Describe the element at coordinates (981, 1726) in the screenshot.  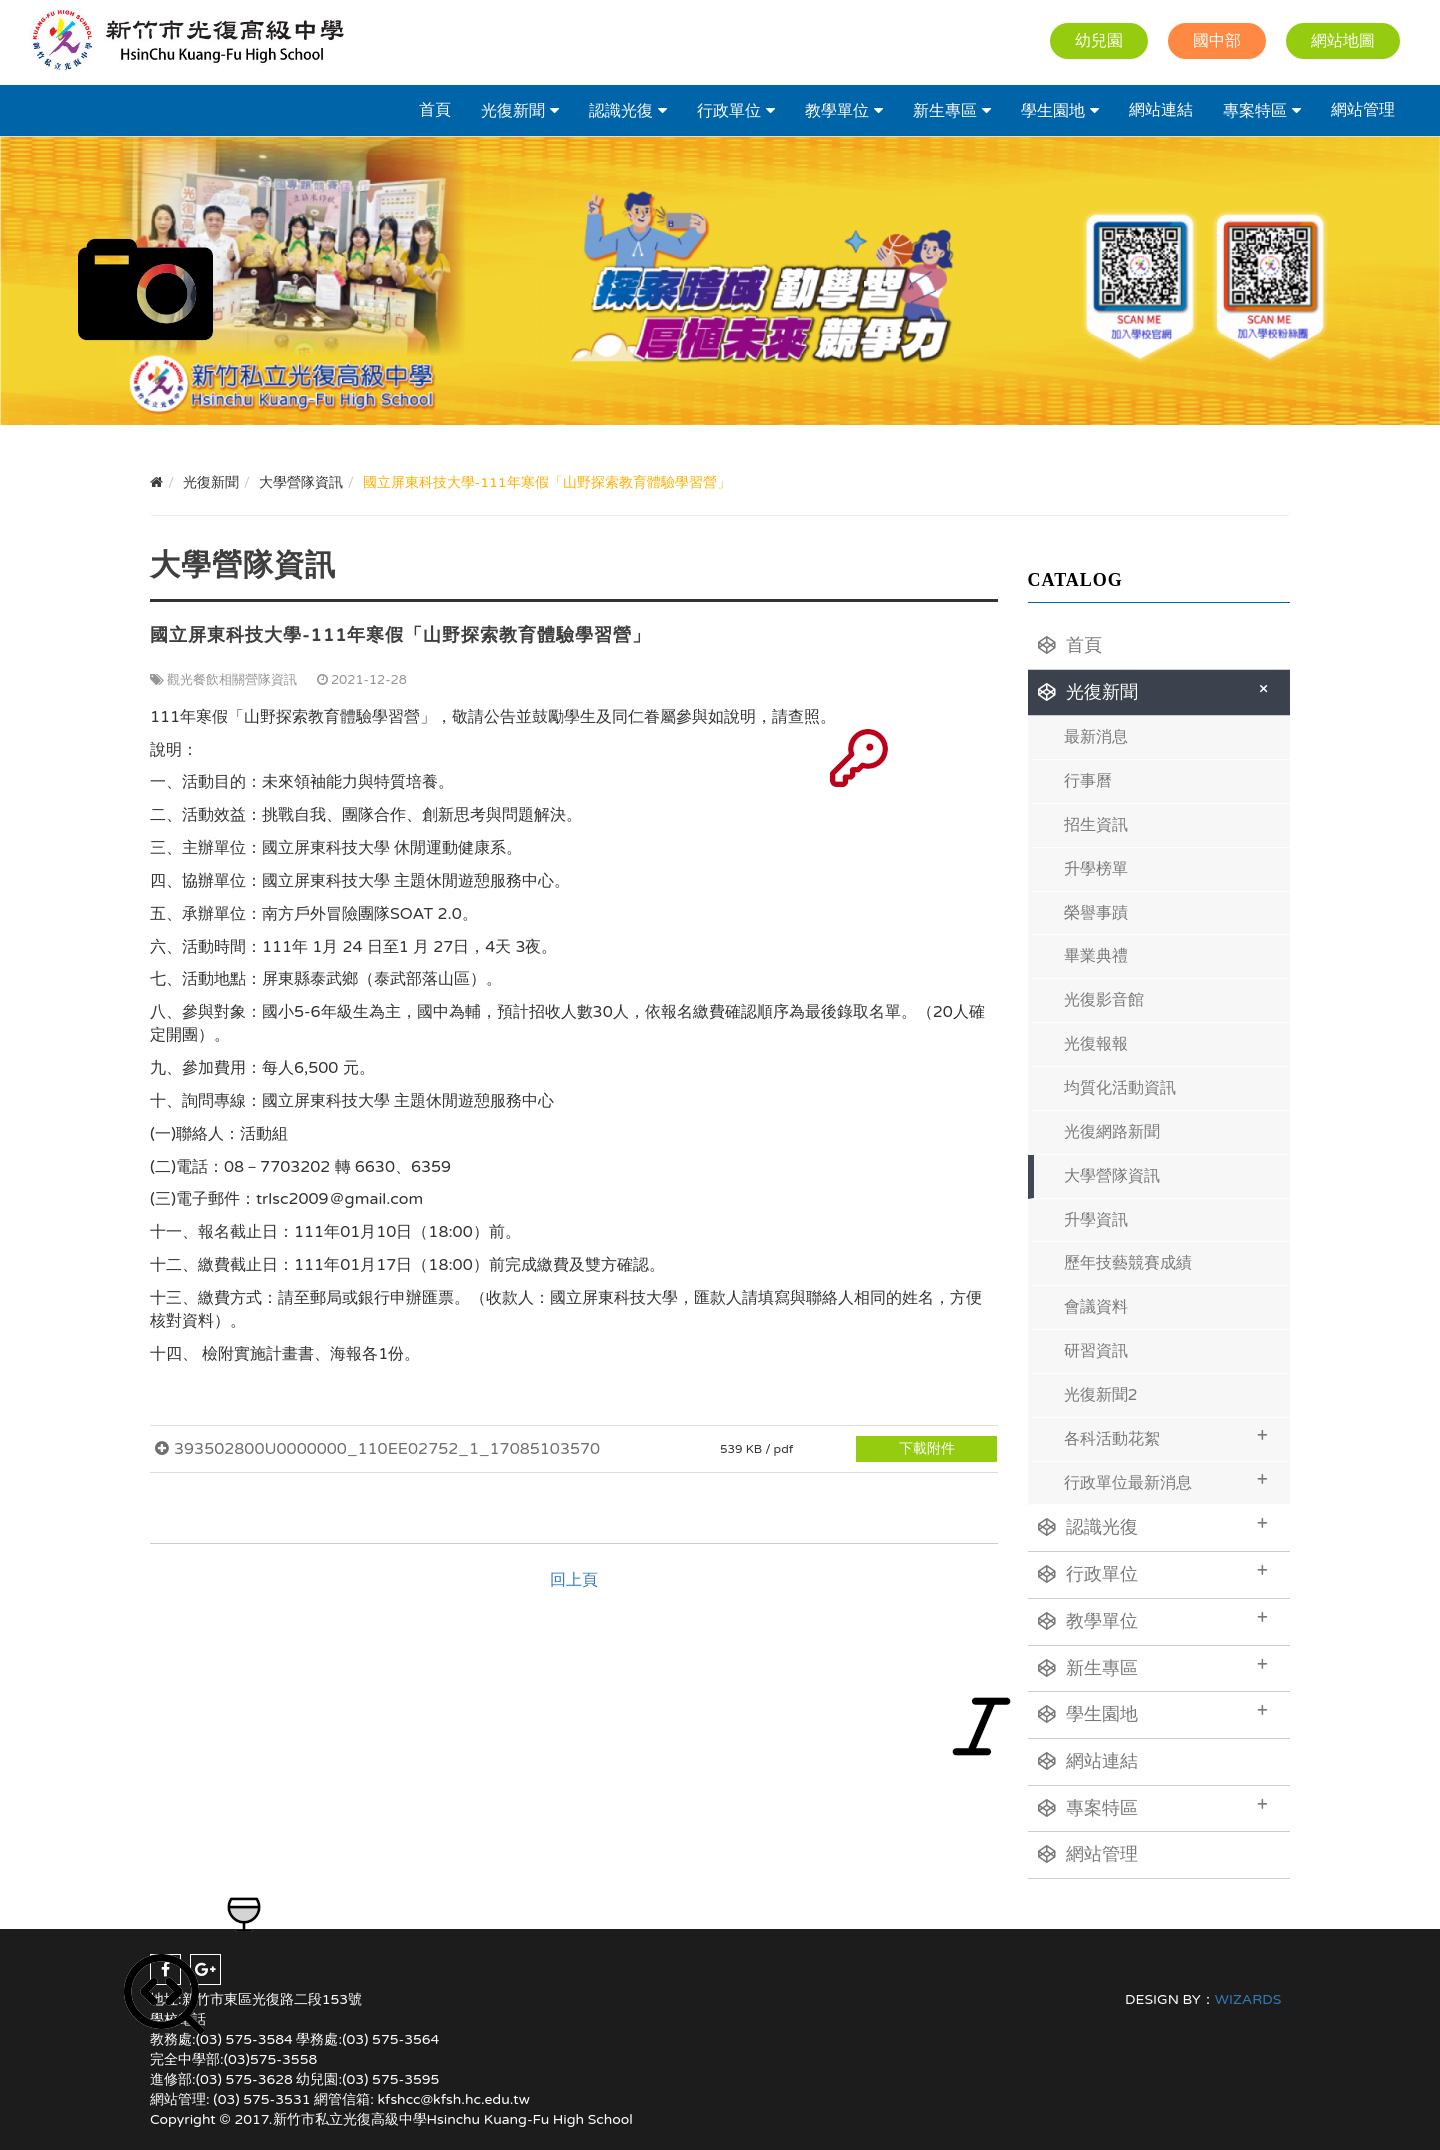
I see `apply italic formatting to selected text` at that location.